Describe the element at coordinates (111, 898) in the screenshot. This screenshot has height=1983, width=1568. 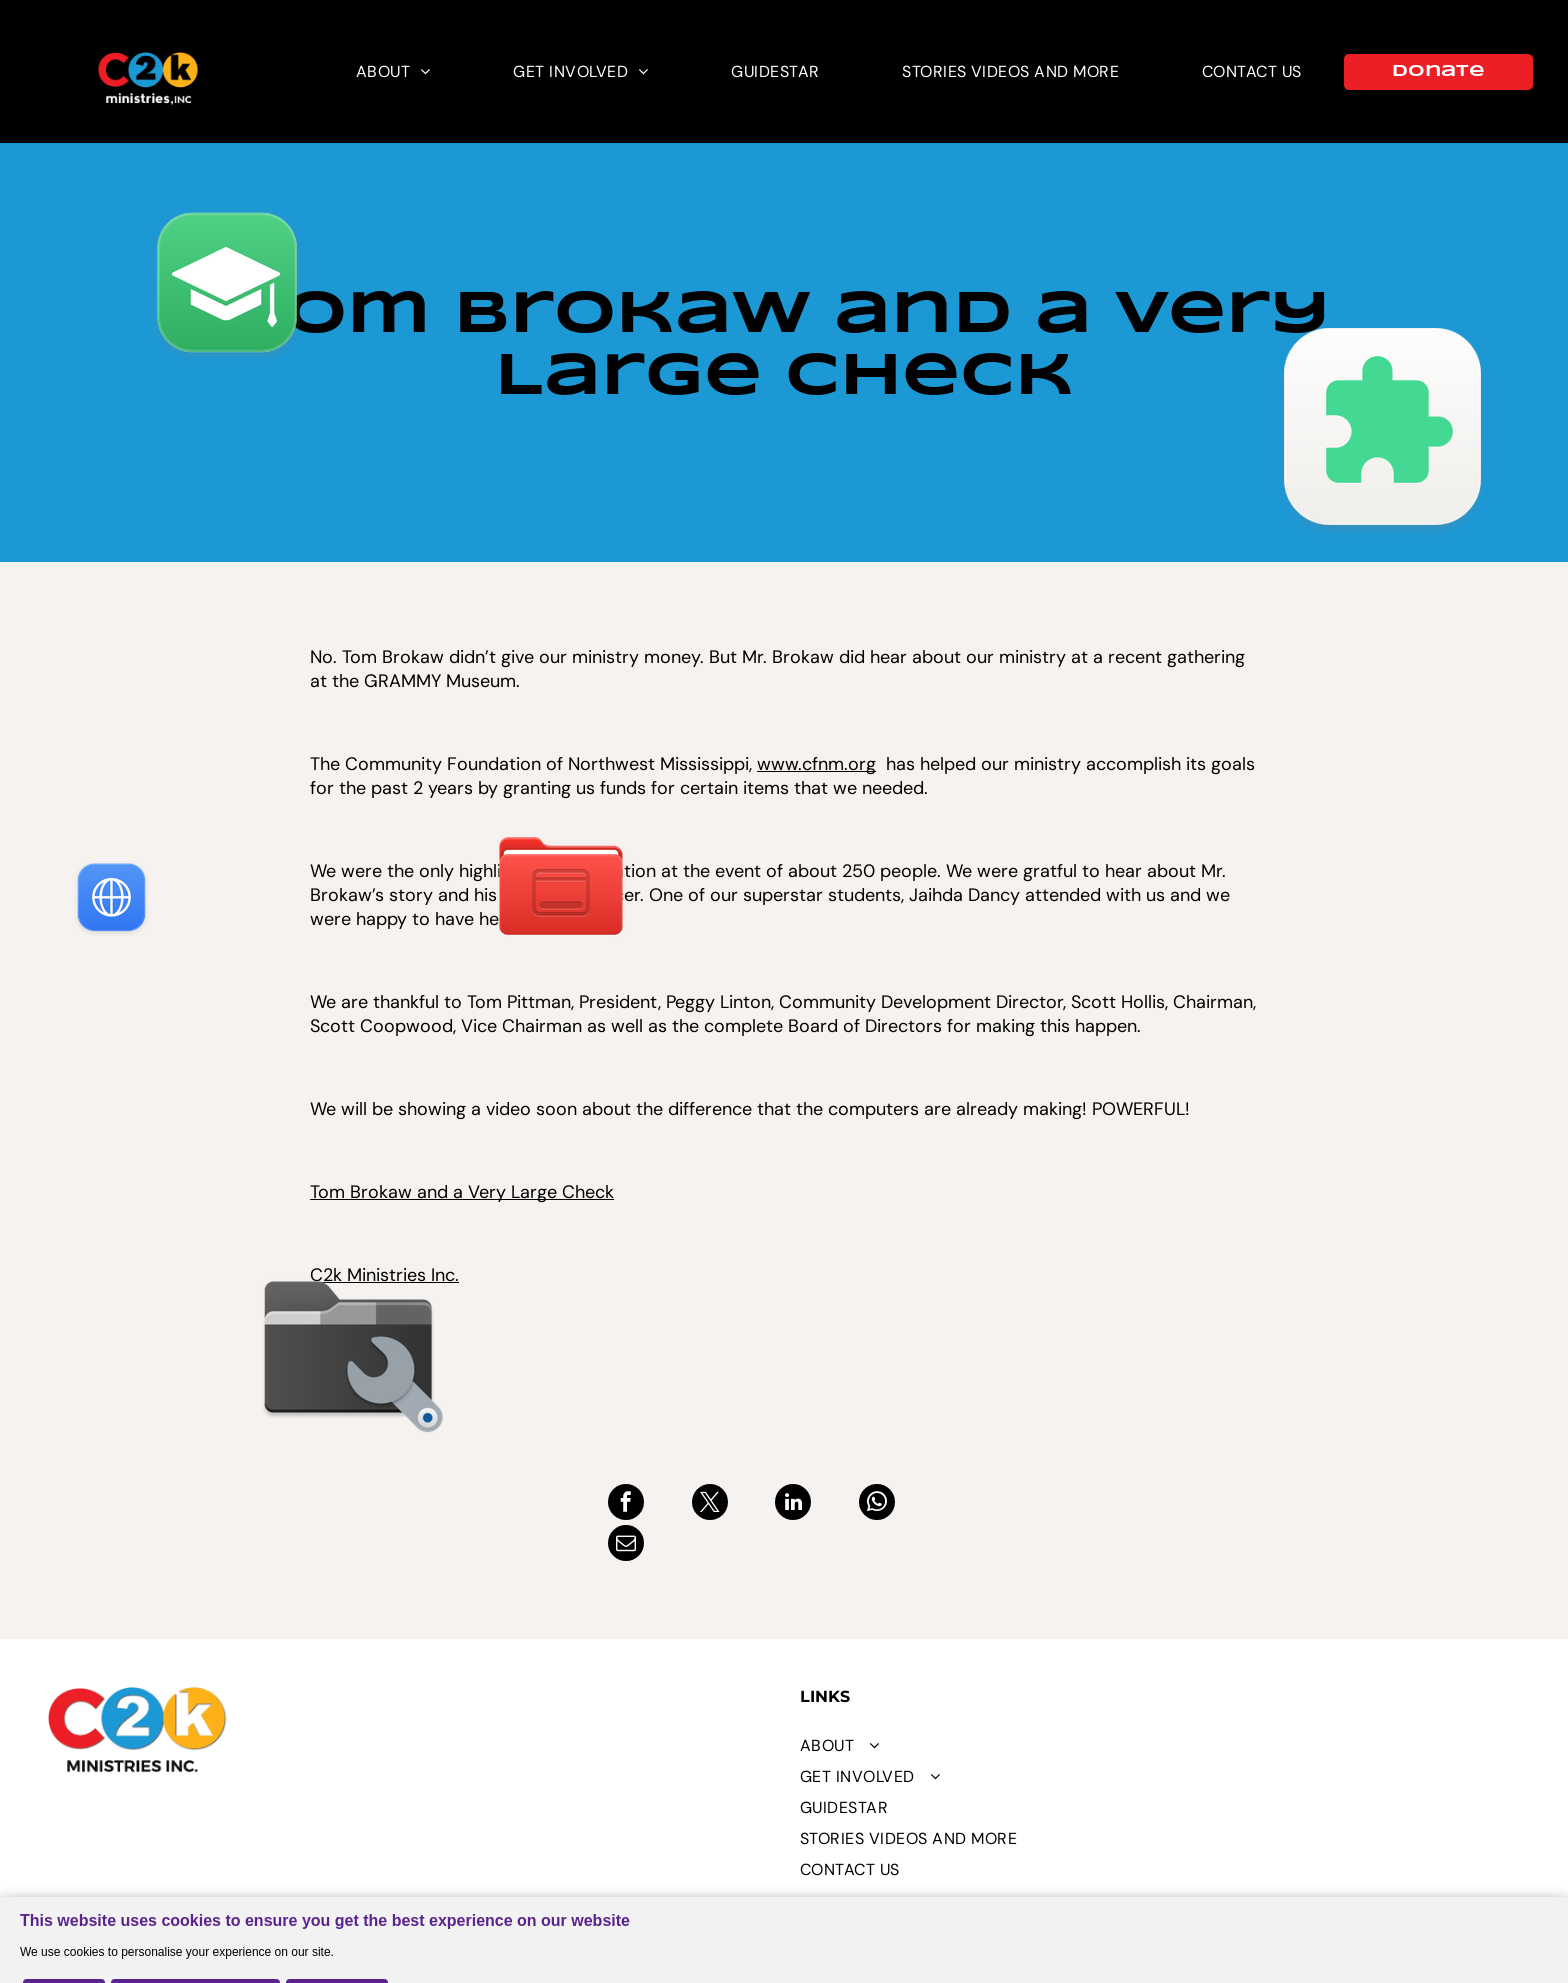
I see `open BitTorrent app settings` at that location.